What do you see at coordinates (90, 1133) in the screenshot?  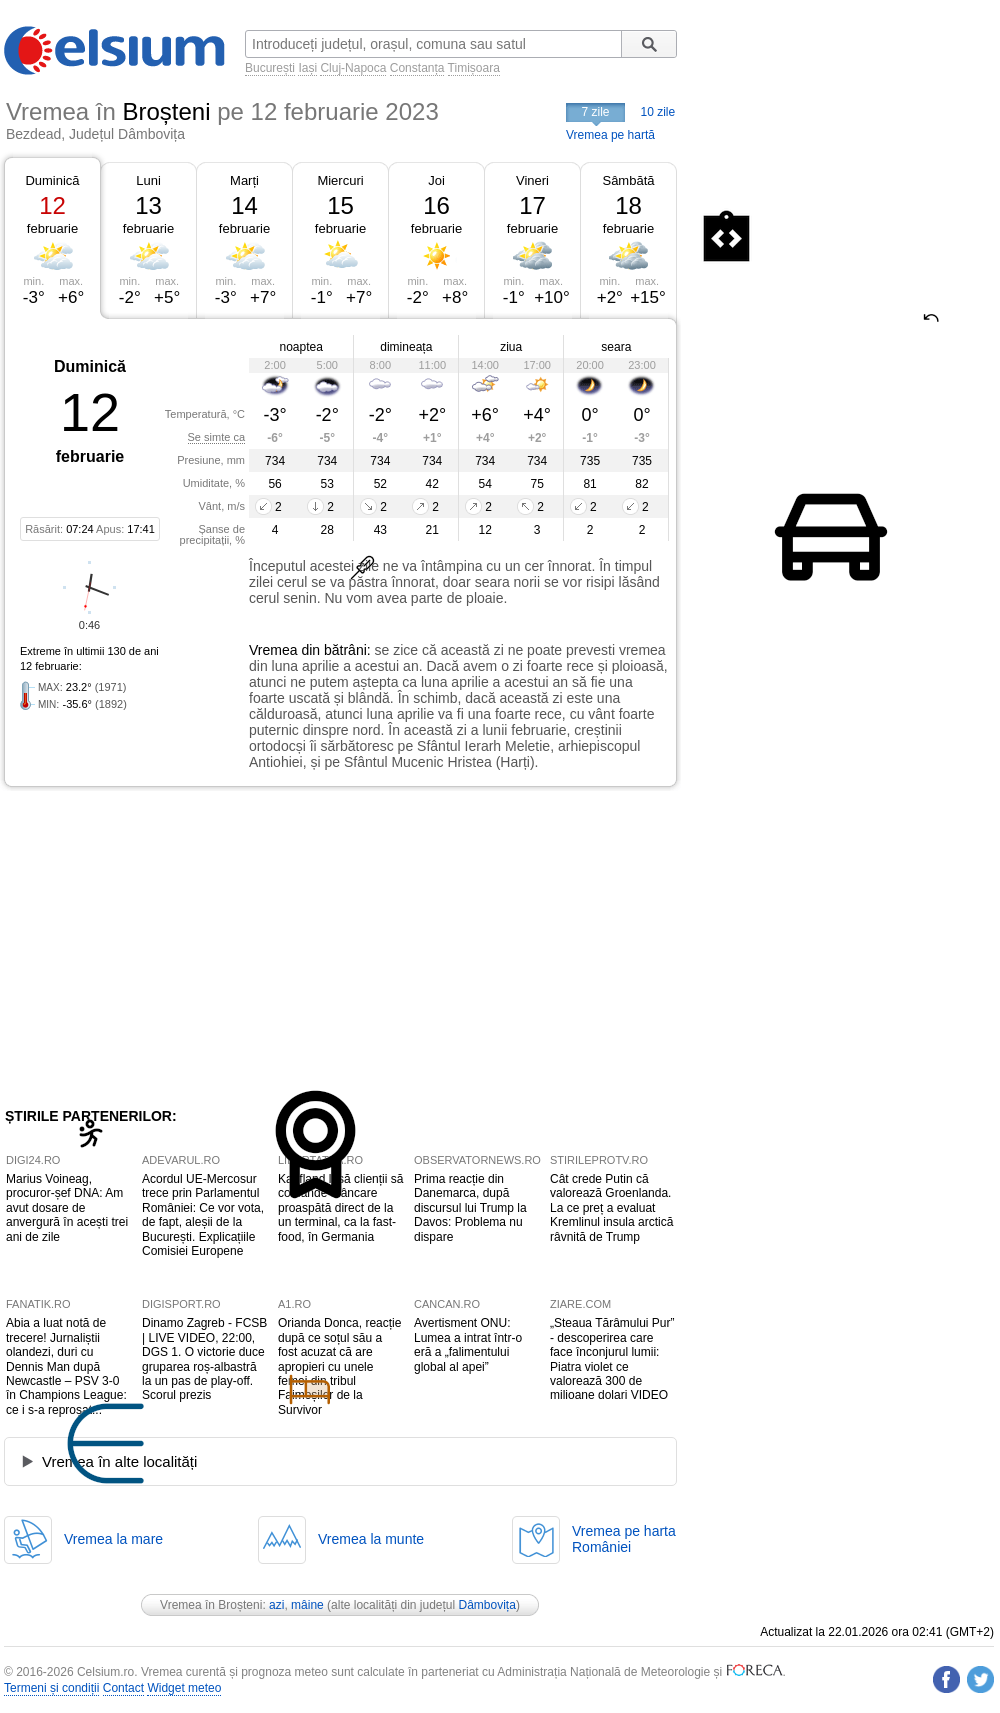 I see `access throwing or toss-related sports activities` at bounding box center [90, 1133].